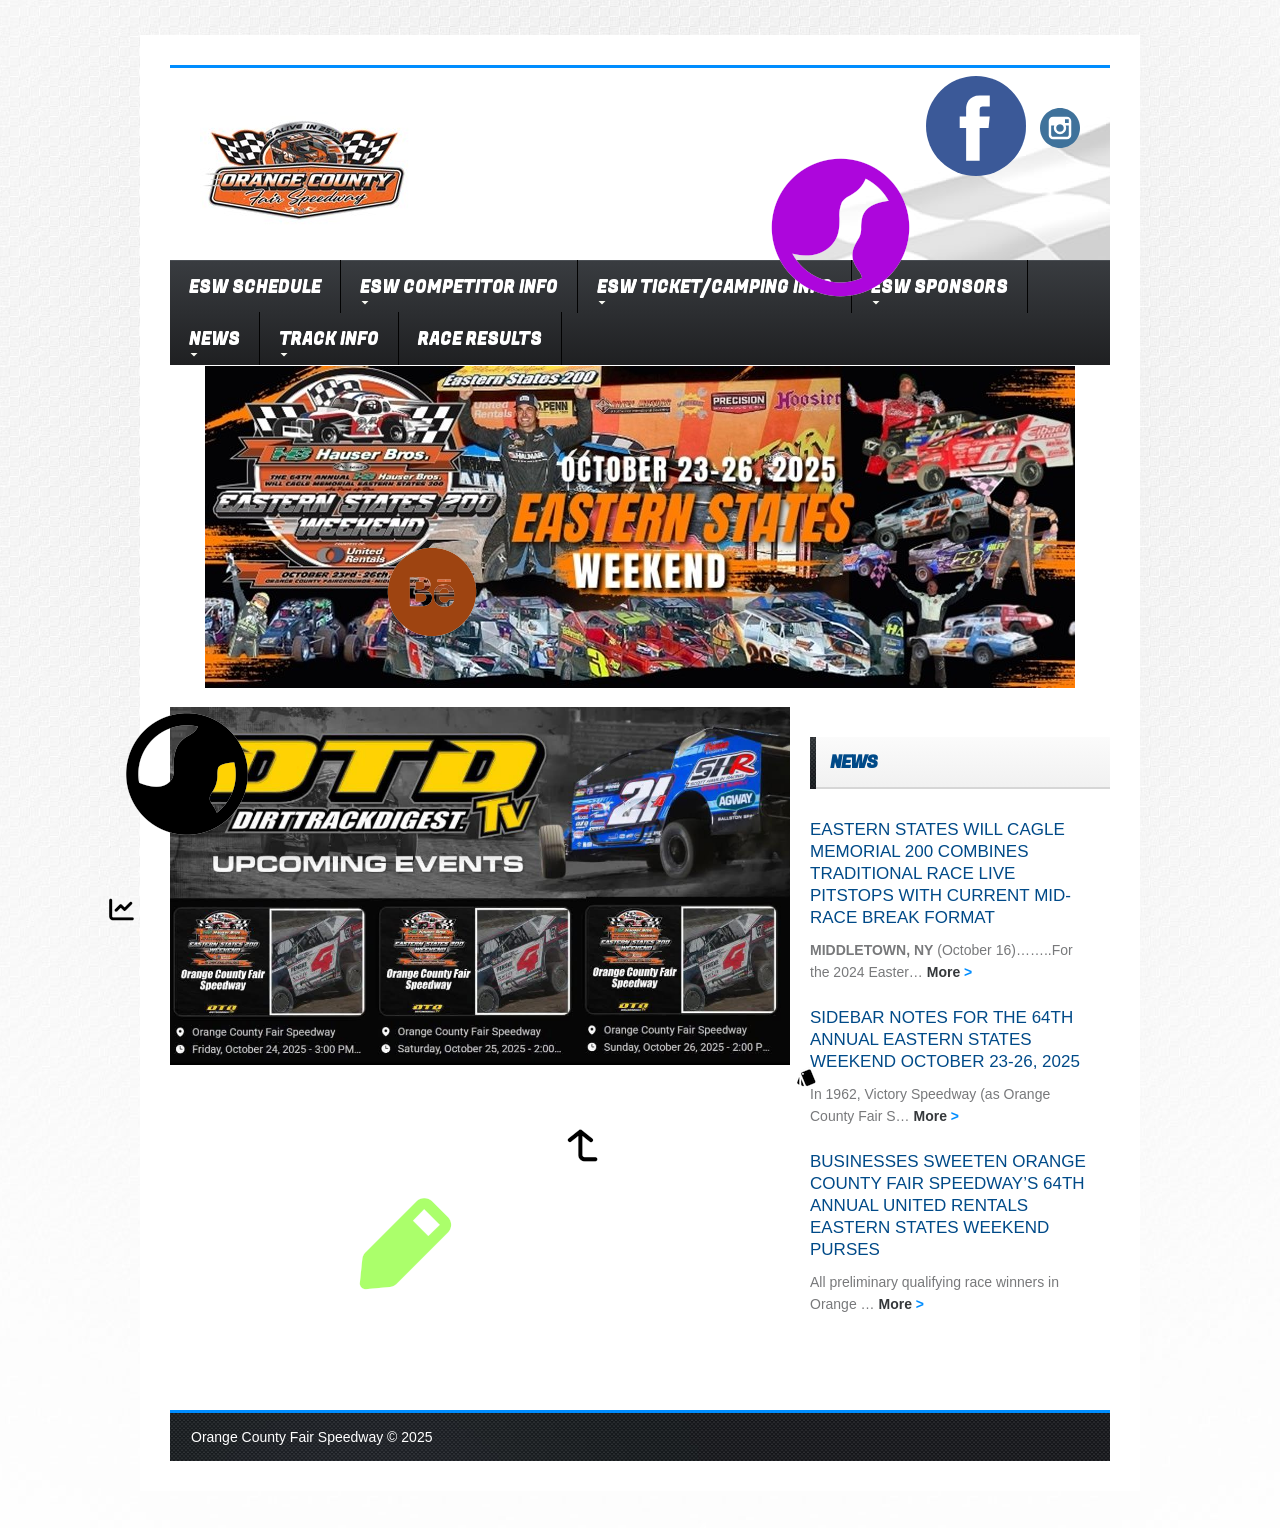 The width and height of the screenshot is (1280, 1528). What do you see at coordinates (432, 592) in the screenshot?
I see `view Behance portfolio` at bounding box center [432, 592].